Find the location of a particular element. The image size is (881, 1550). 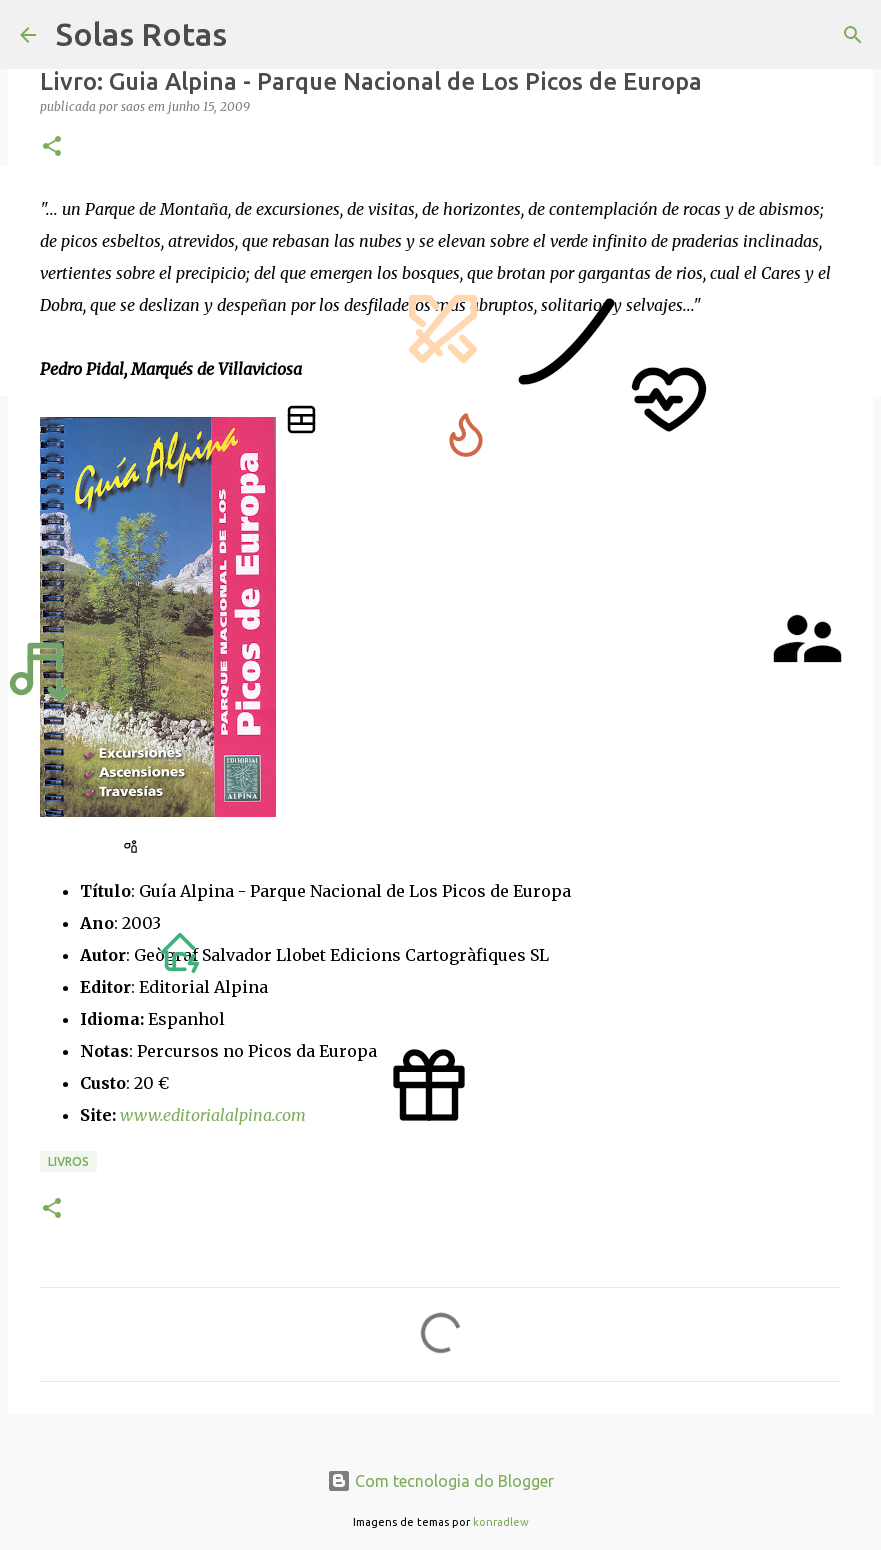

start a battle or combat mode is located at coordinates (443, 329).